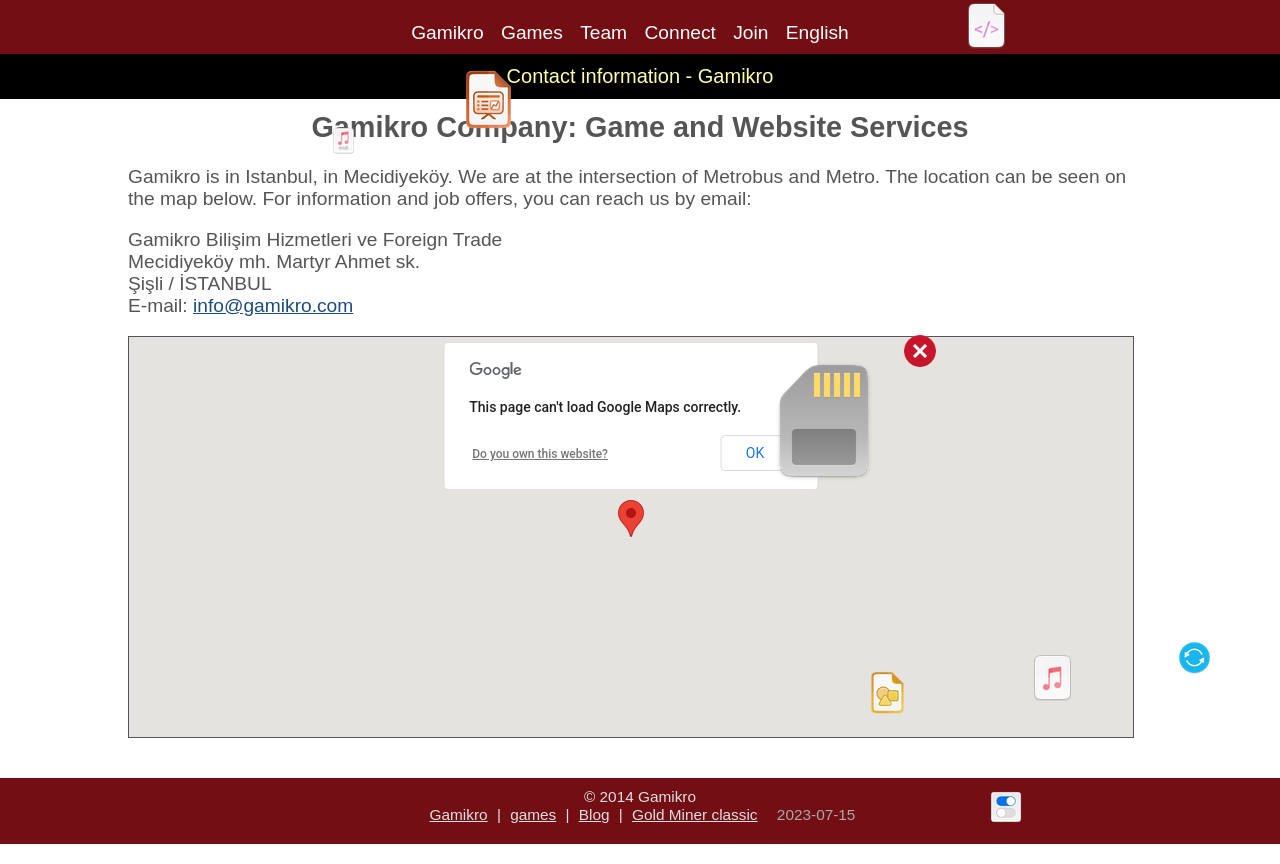 The width and height of the screenshot is (1280, 864). What do you see at coordinates (920, 351) in the screenshot?
I see `close or exit the application` at bounding box center [920, 351].